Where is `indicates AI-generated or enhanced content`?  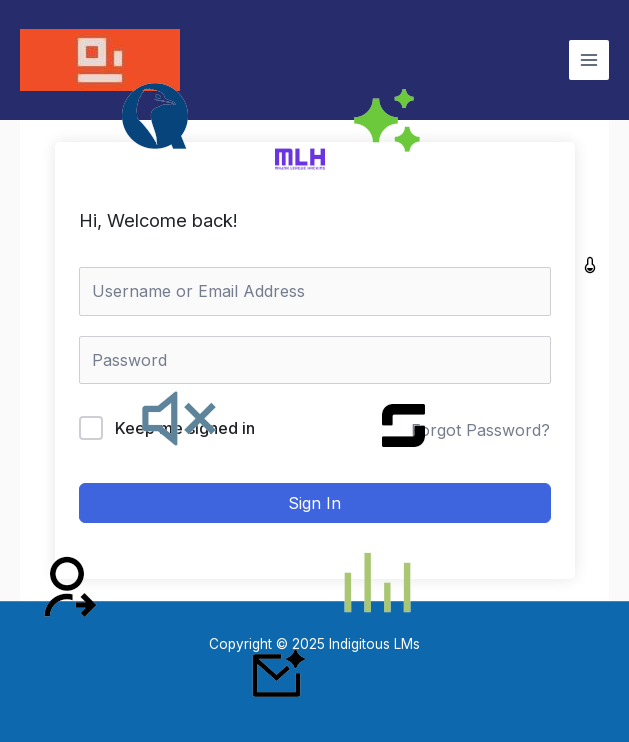 indicates AI-generated or enhanced content is located at coordinates (388, 120).